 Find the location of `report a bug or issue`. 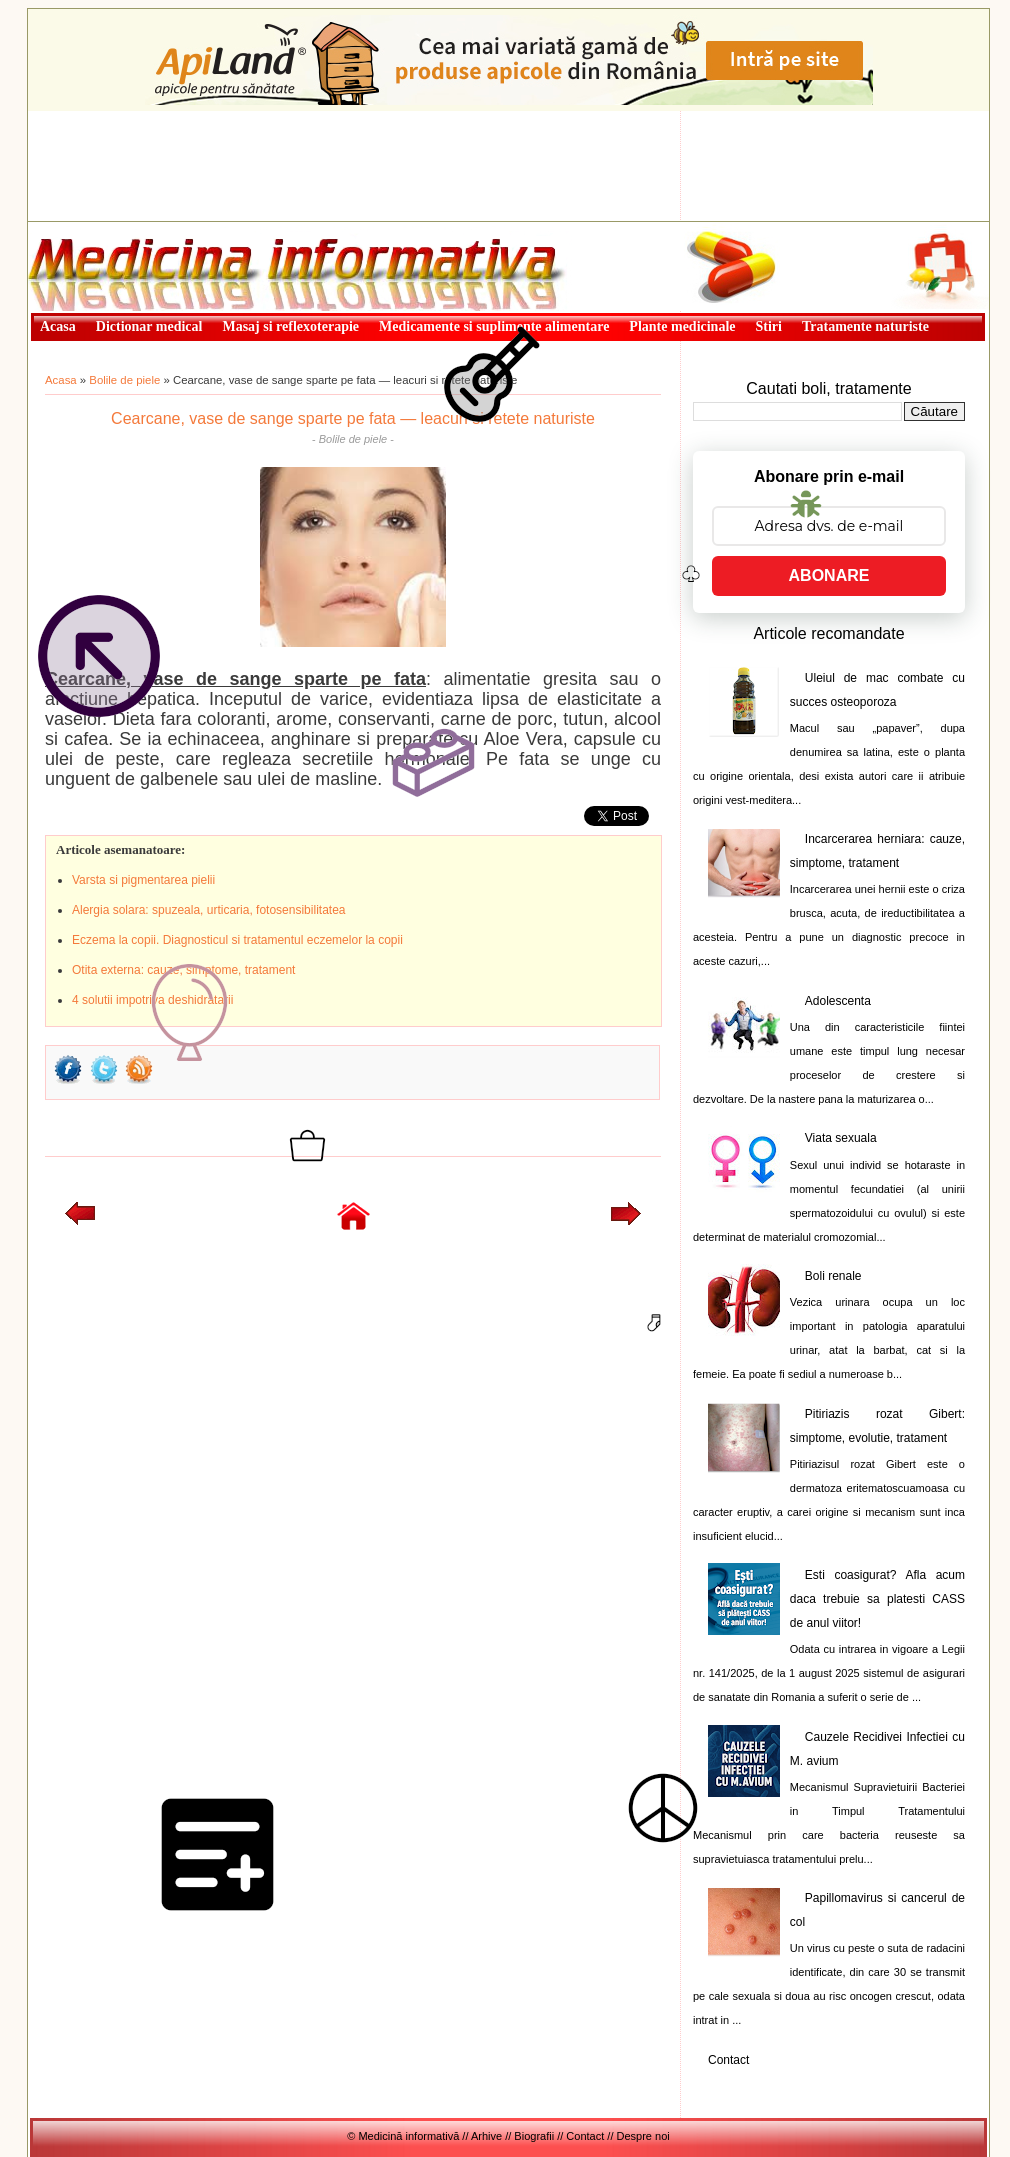

report a bug or issue is located at coordinates (806, 504).